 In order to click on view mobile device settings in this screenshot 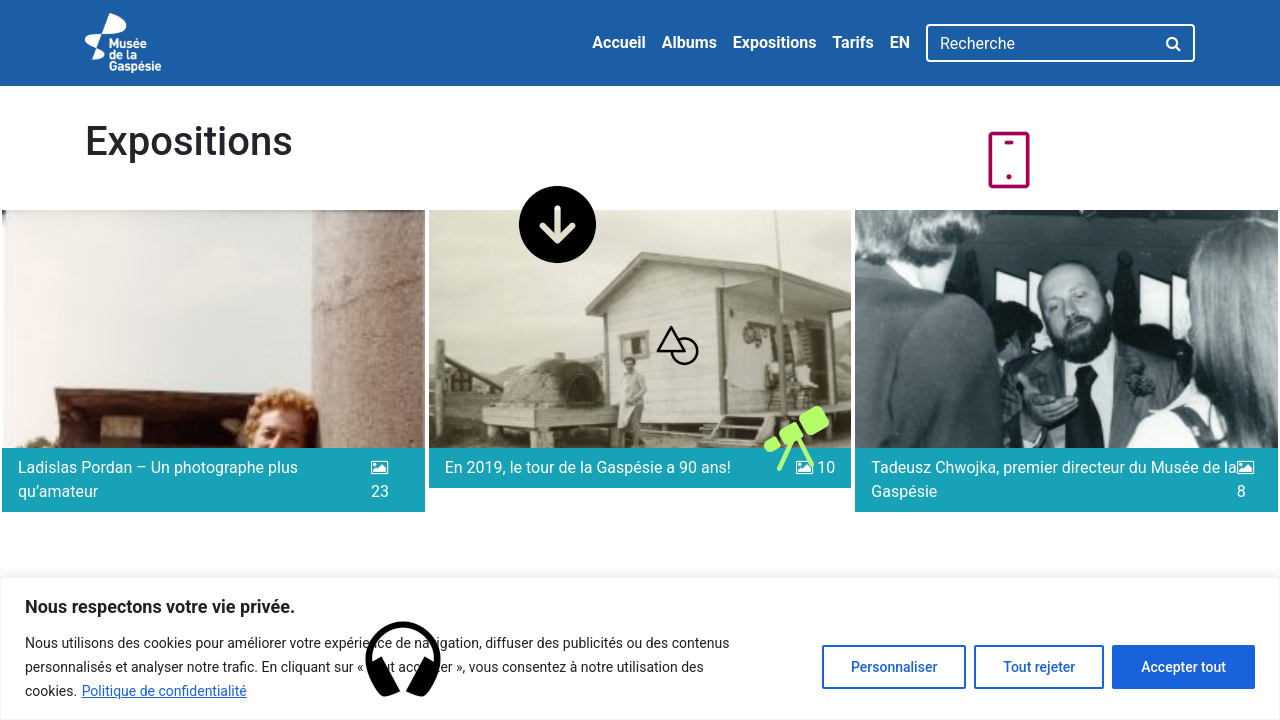, I will do `click(1009, 160)`.